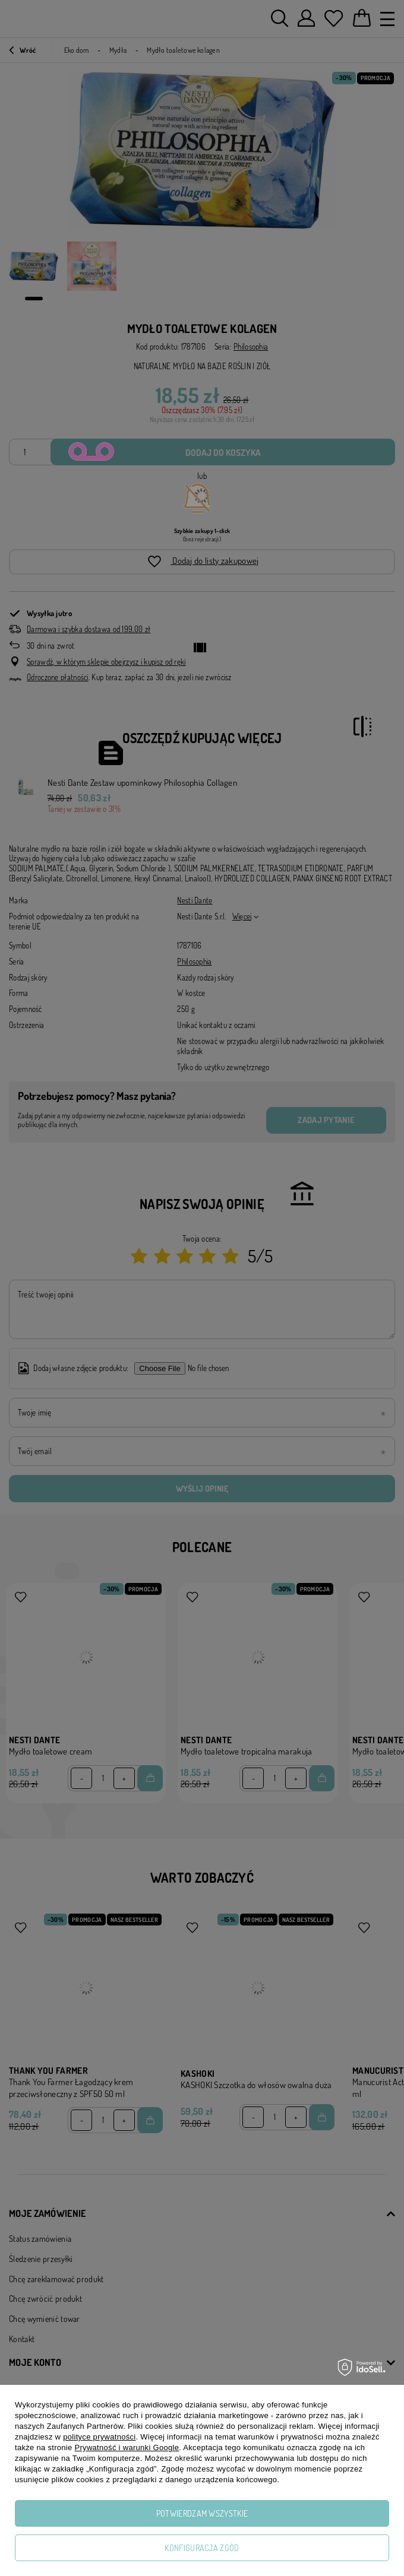  I want to click on flip image horizontally, so click(362, 727).